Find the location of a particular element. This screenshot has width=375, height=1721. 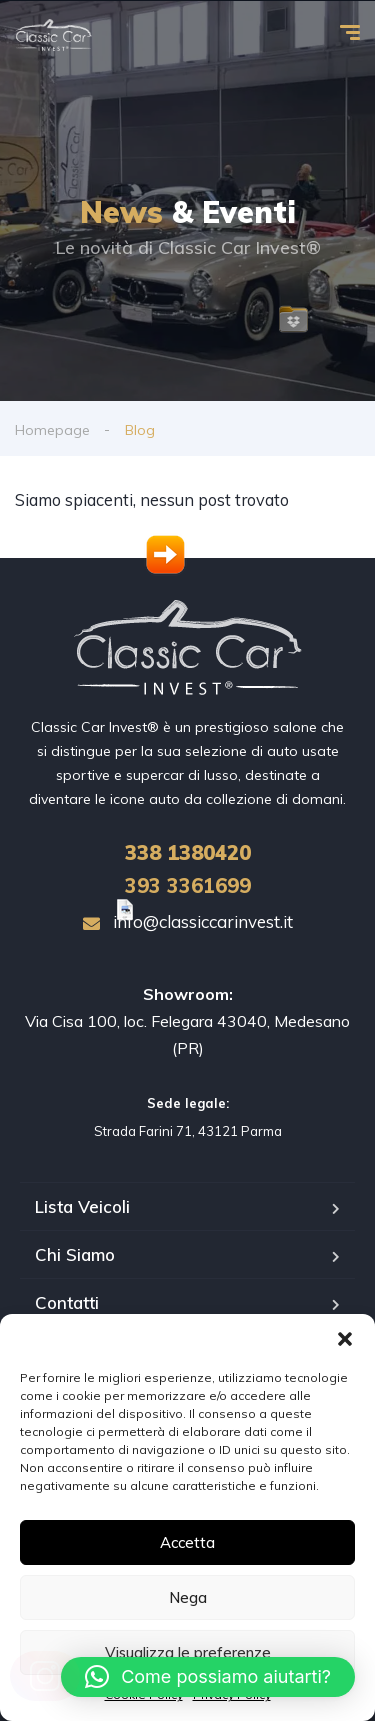

log out of the current account or session is located at coordinates (165, 554).